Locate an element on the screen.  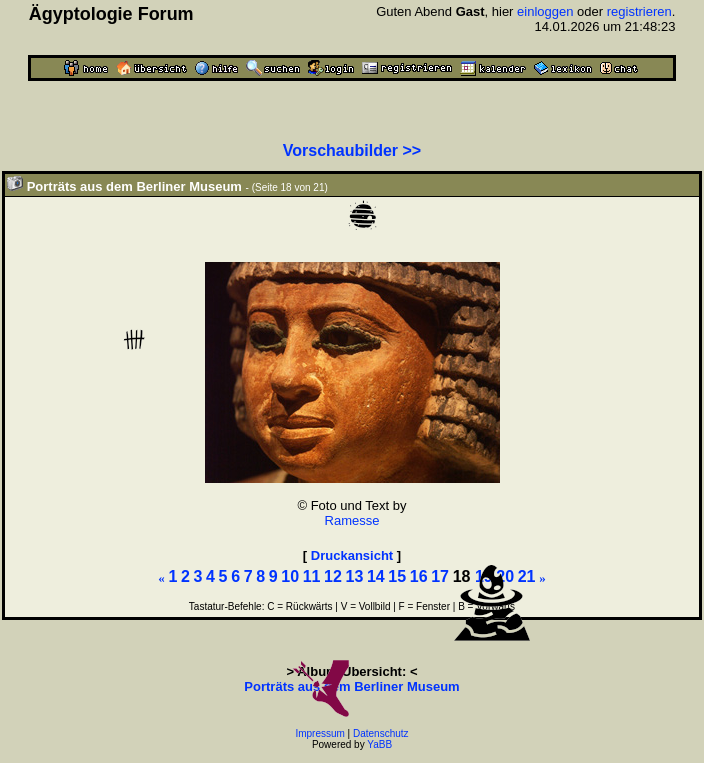
indicates a count of five items or points is located at coordinates (134, 339).